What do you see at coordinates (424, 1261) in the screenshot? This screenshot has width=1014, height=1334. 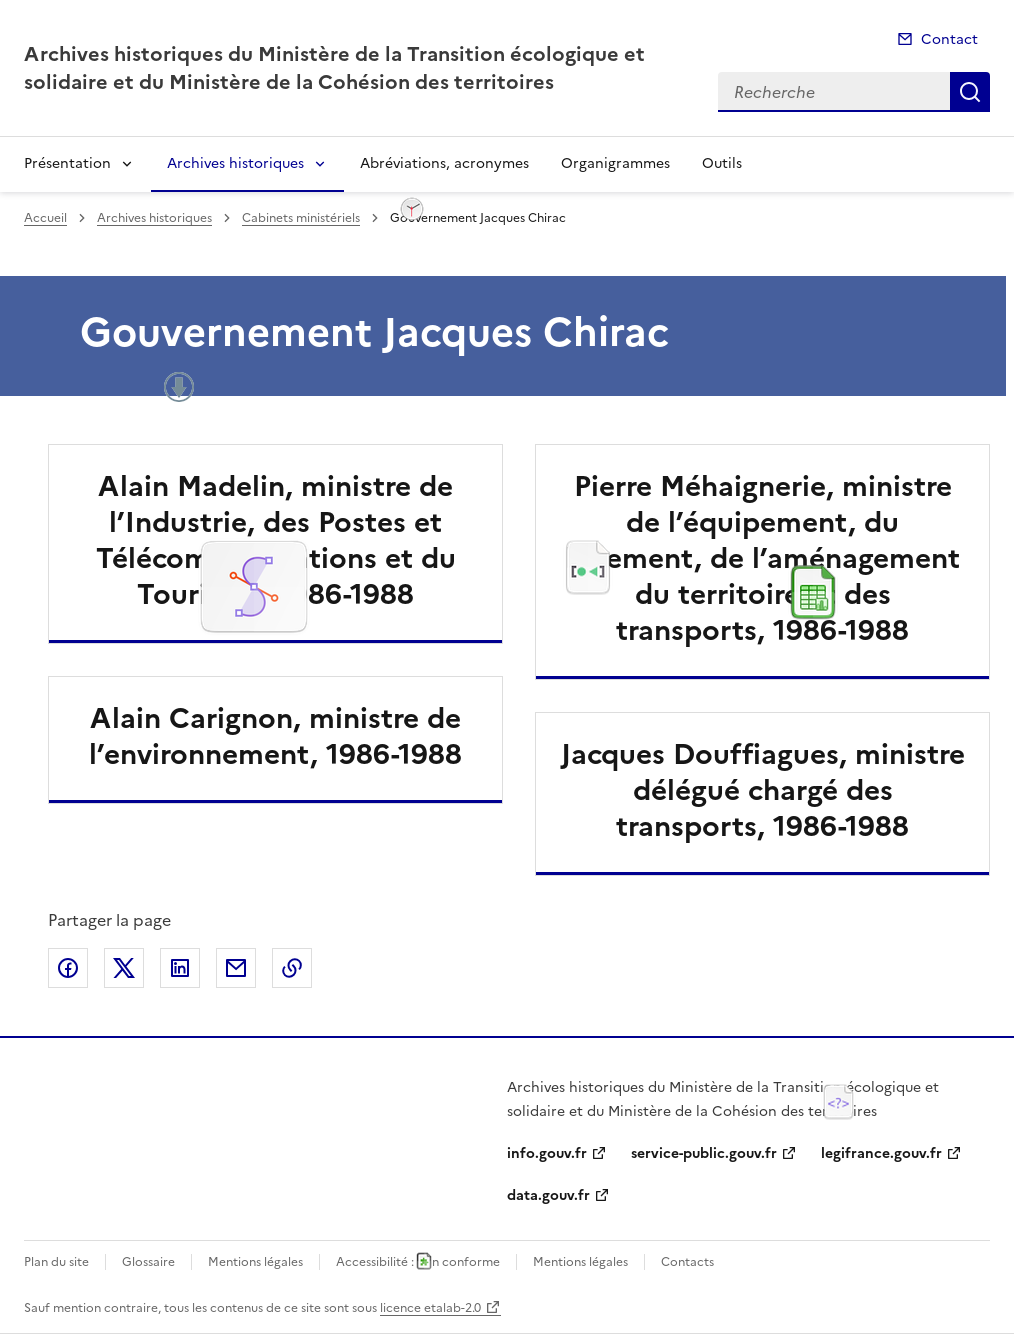 I see `an openoffice extension or add-on file` at bounding box center [424, 1261].